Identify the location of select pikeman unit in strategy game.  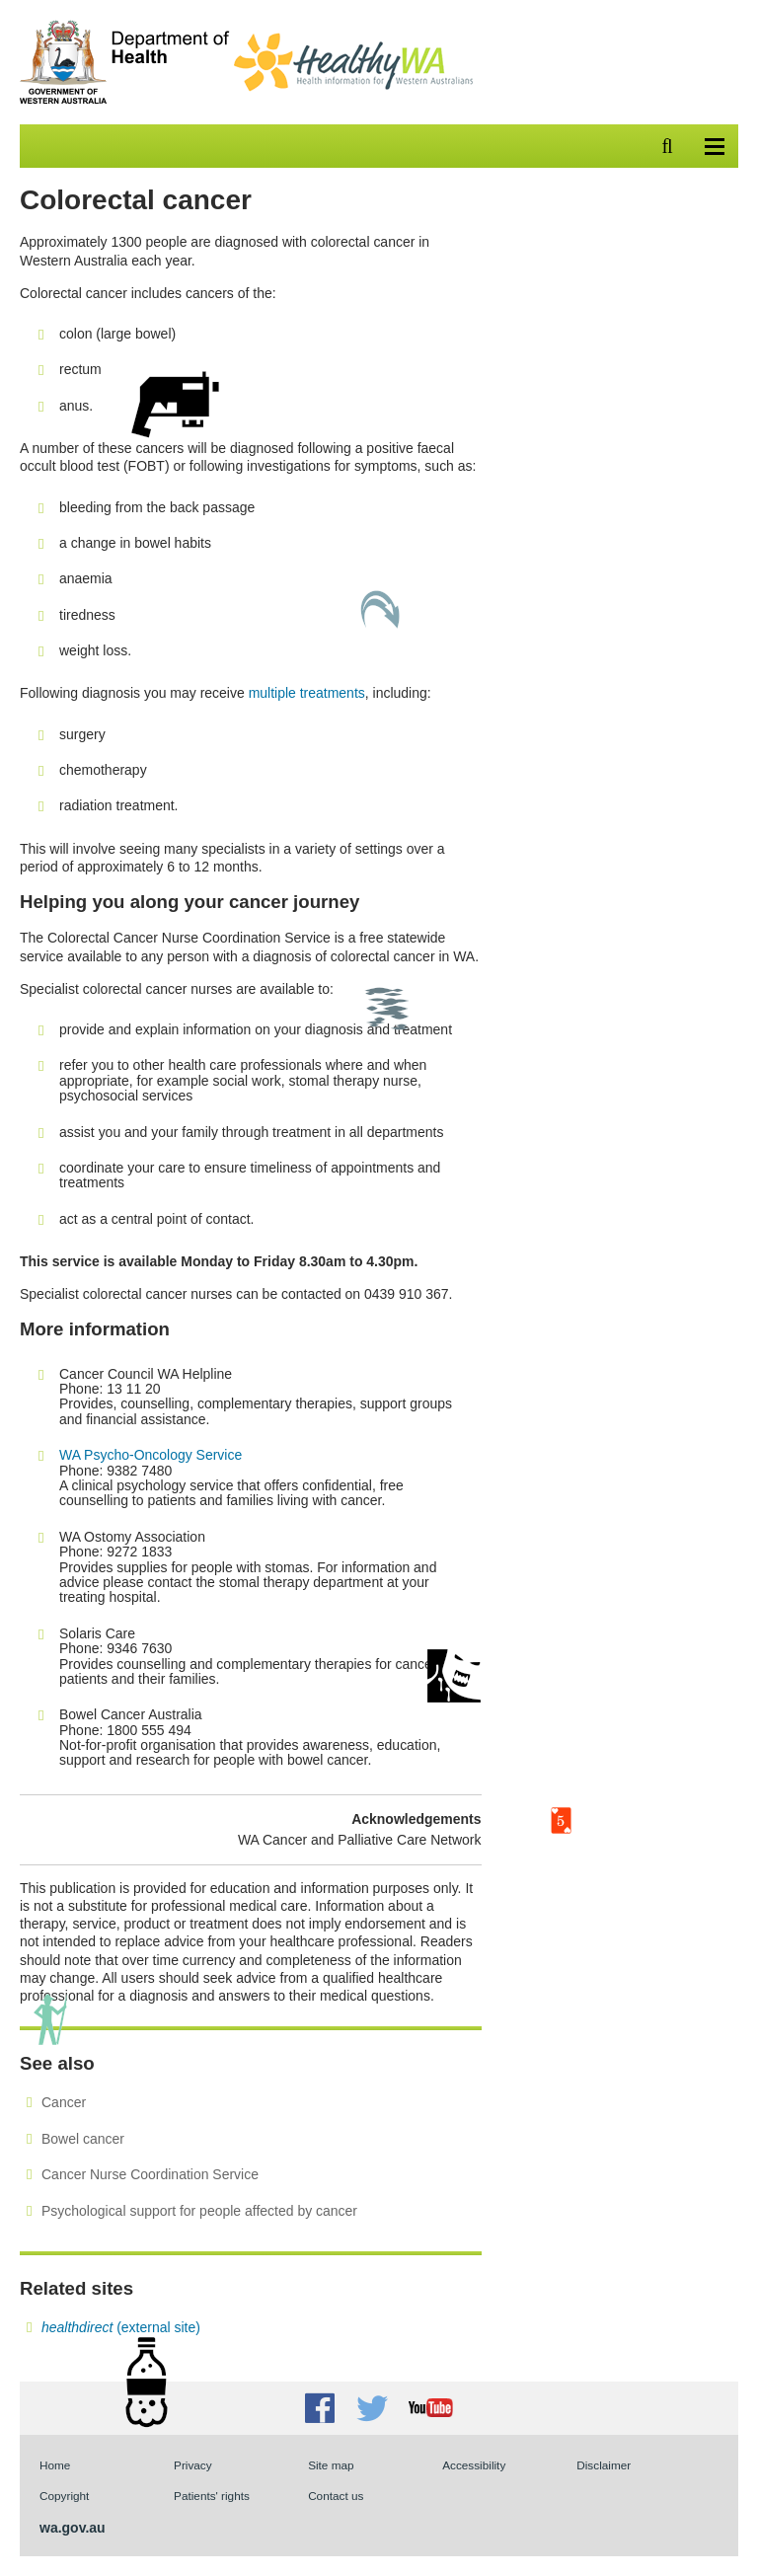
(50, 2019).